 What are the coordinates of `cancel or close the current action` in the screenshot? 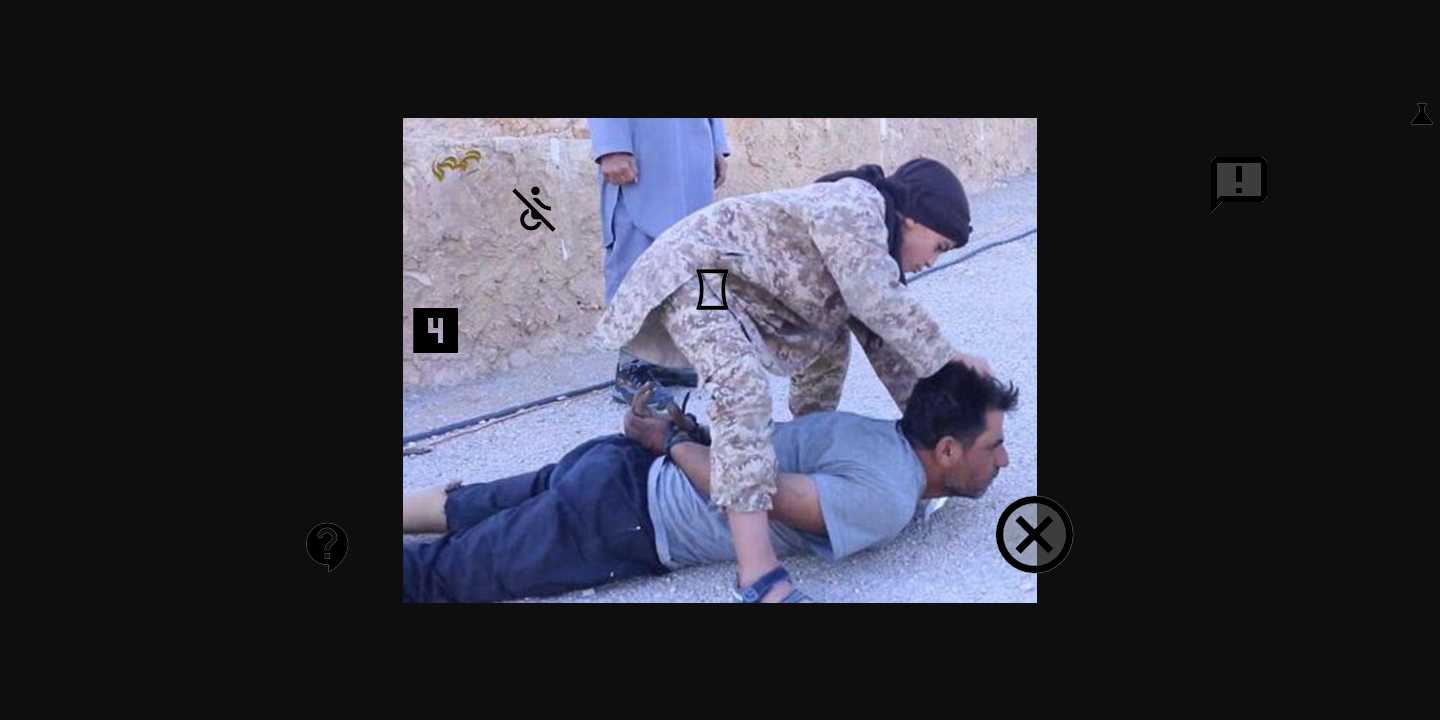 It's located at (1034, 534).